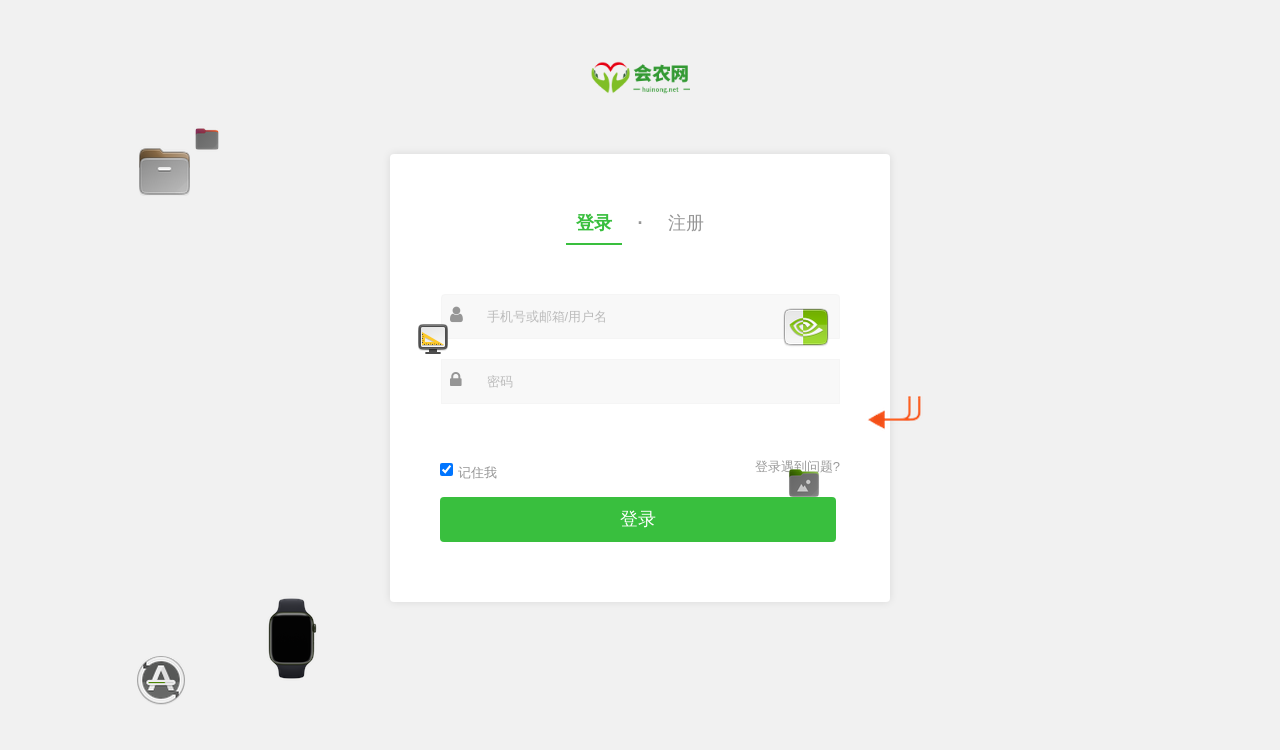  I want to click on open the file manager application, so click(164, 171).